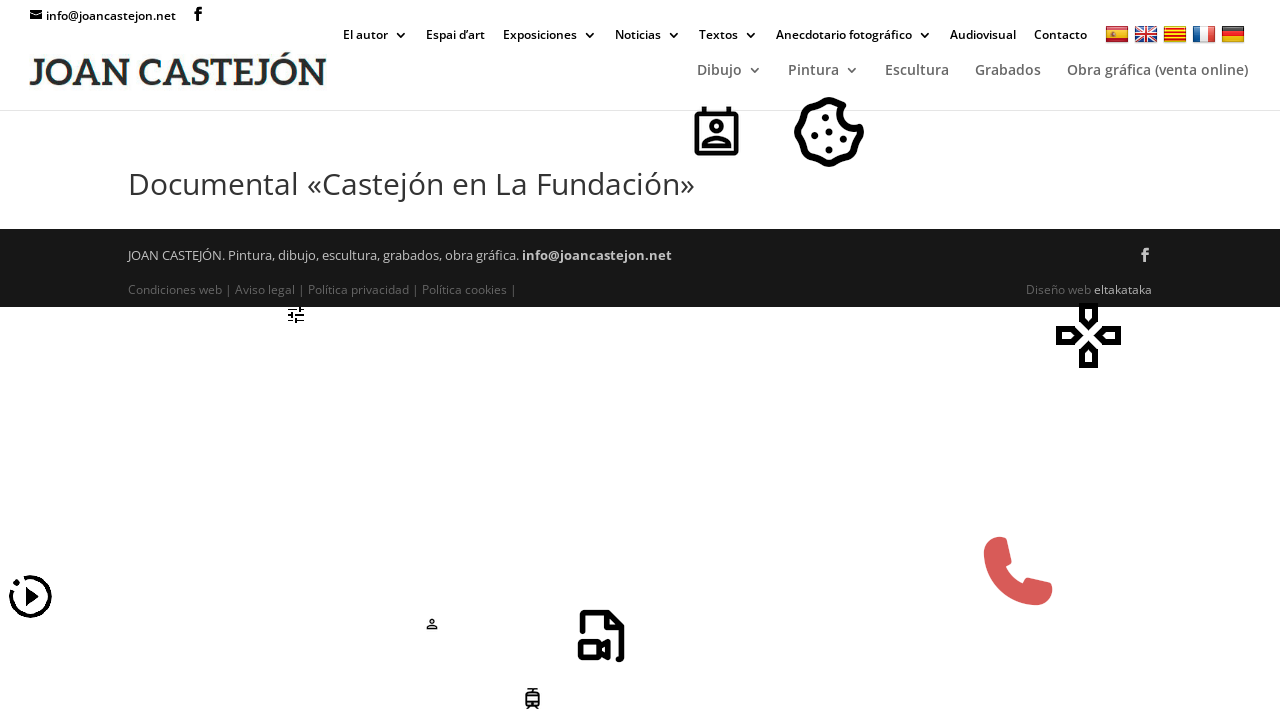 This screenshot has height=720, width=1280. Describe the element at coordinates (1088, 335) in the screenshot. I see `open games or gaming section` at that location.